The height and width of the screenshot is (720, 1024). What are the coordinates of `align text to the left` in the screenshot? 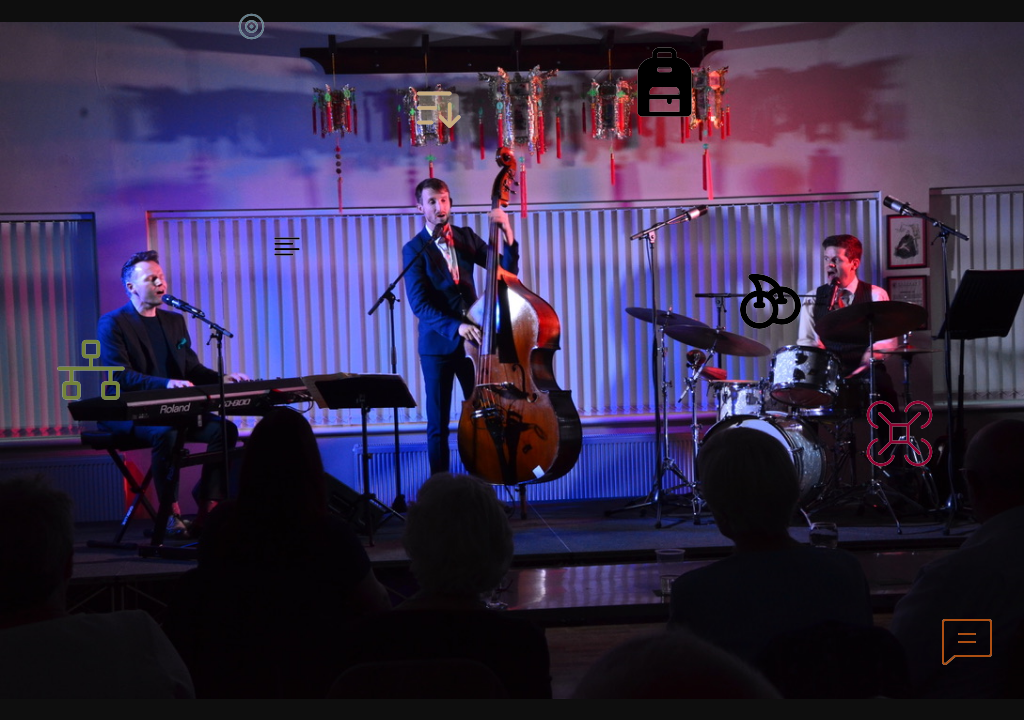 It's located at (287, 247).